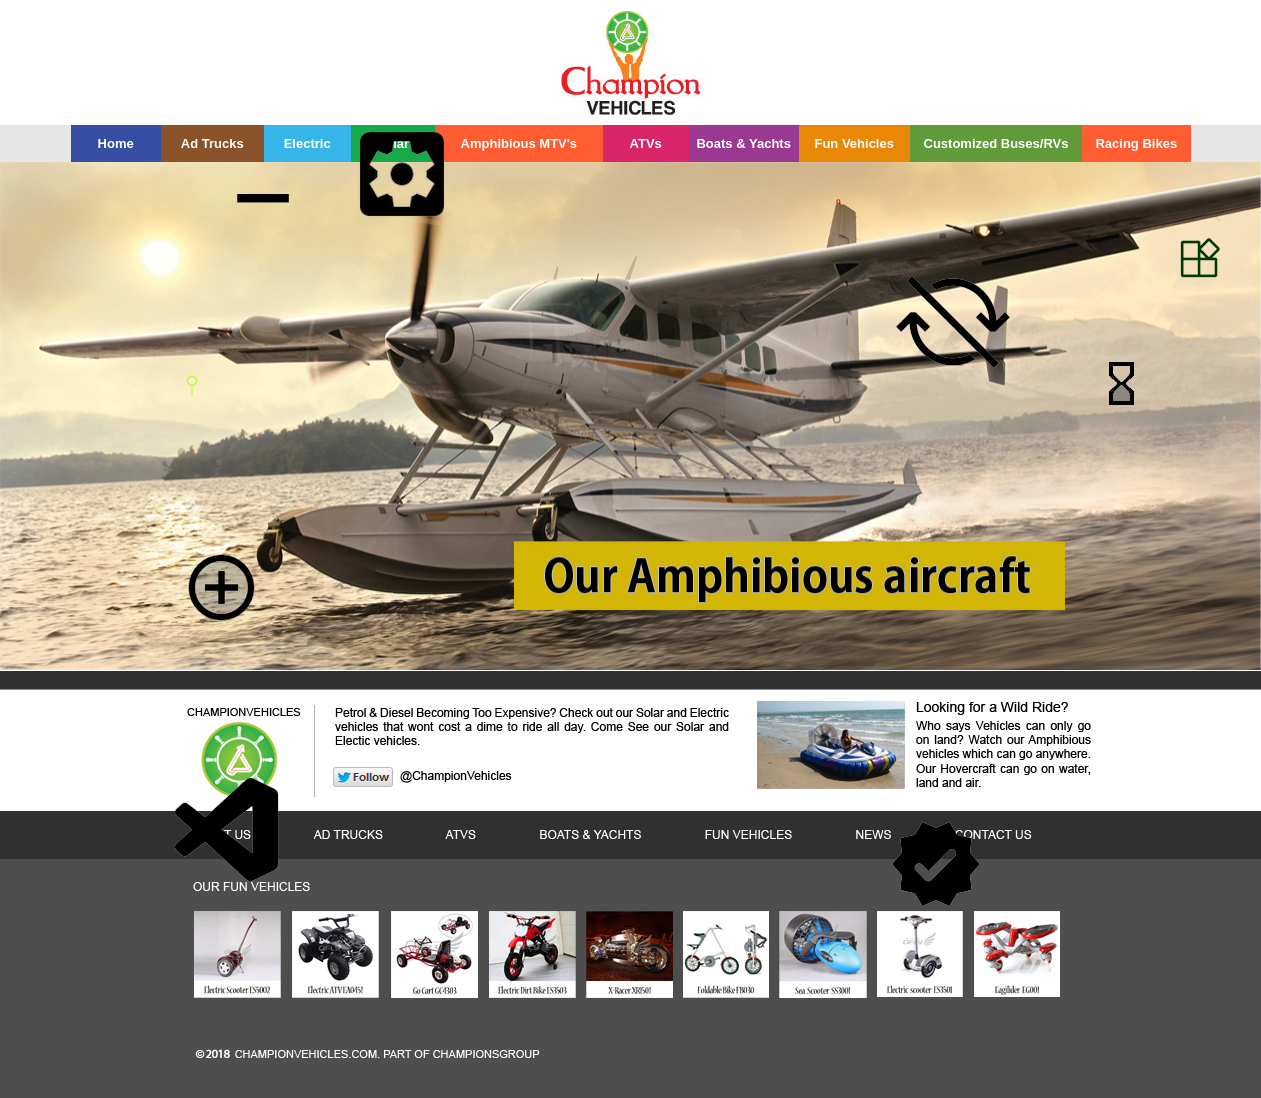 This screenshot has width=1261, height=1098. Describe the element at coordinates (221, 587) in the screenshot. I see `add a new item or element` at that location.